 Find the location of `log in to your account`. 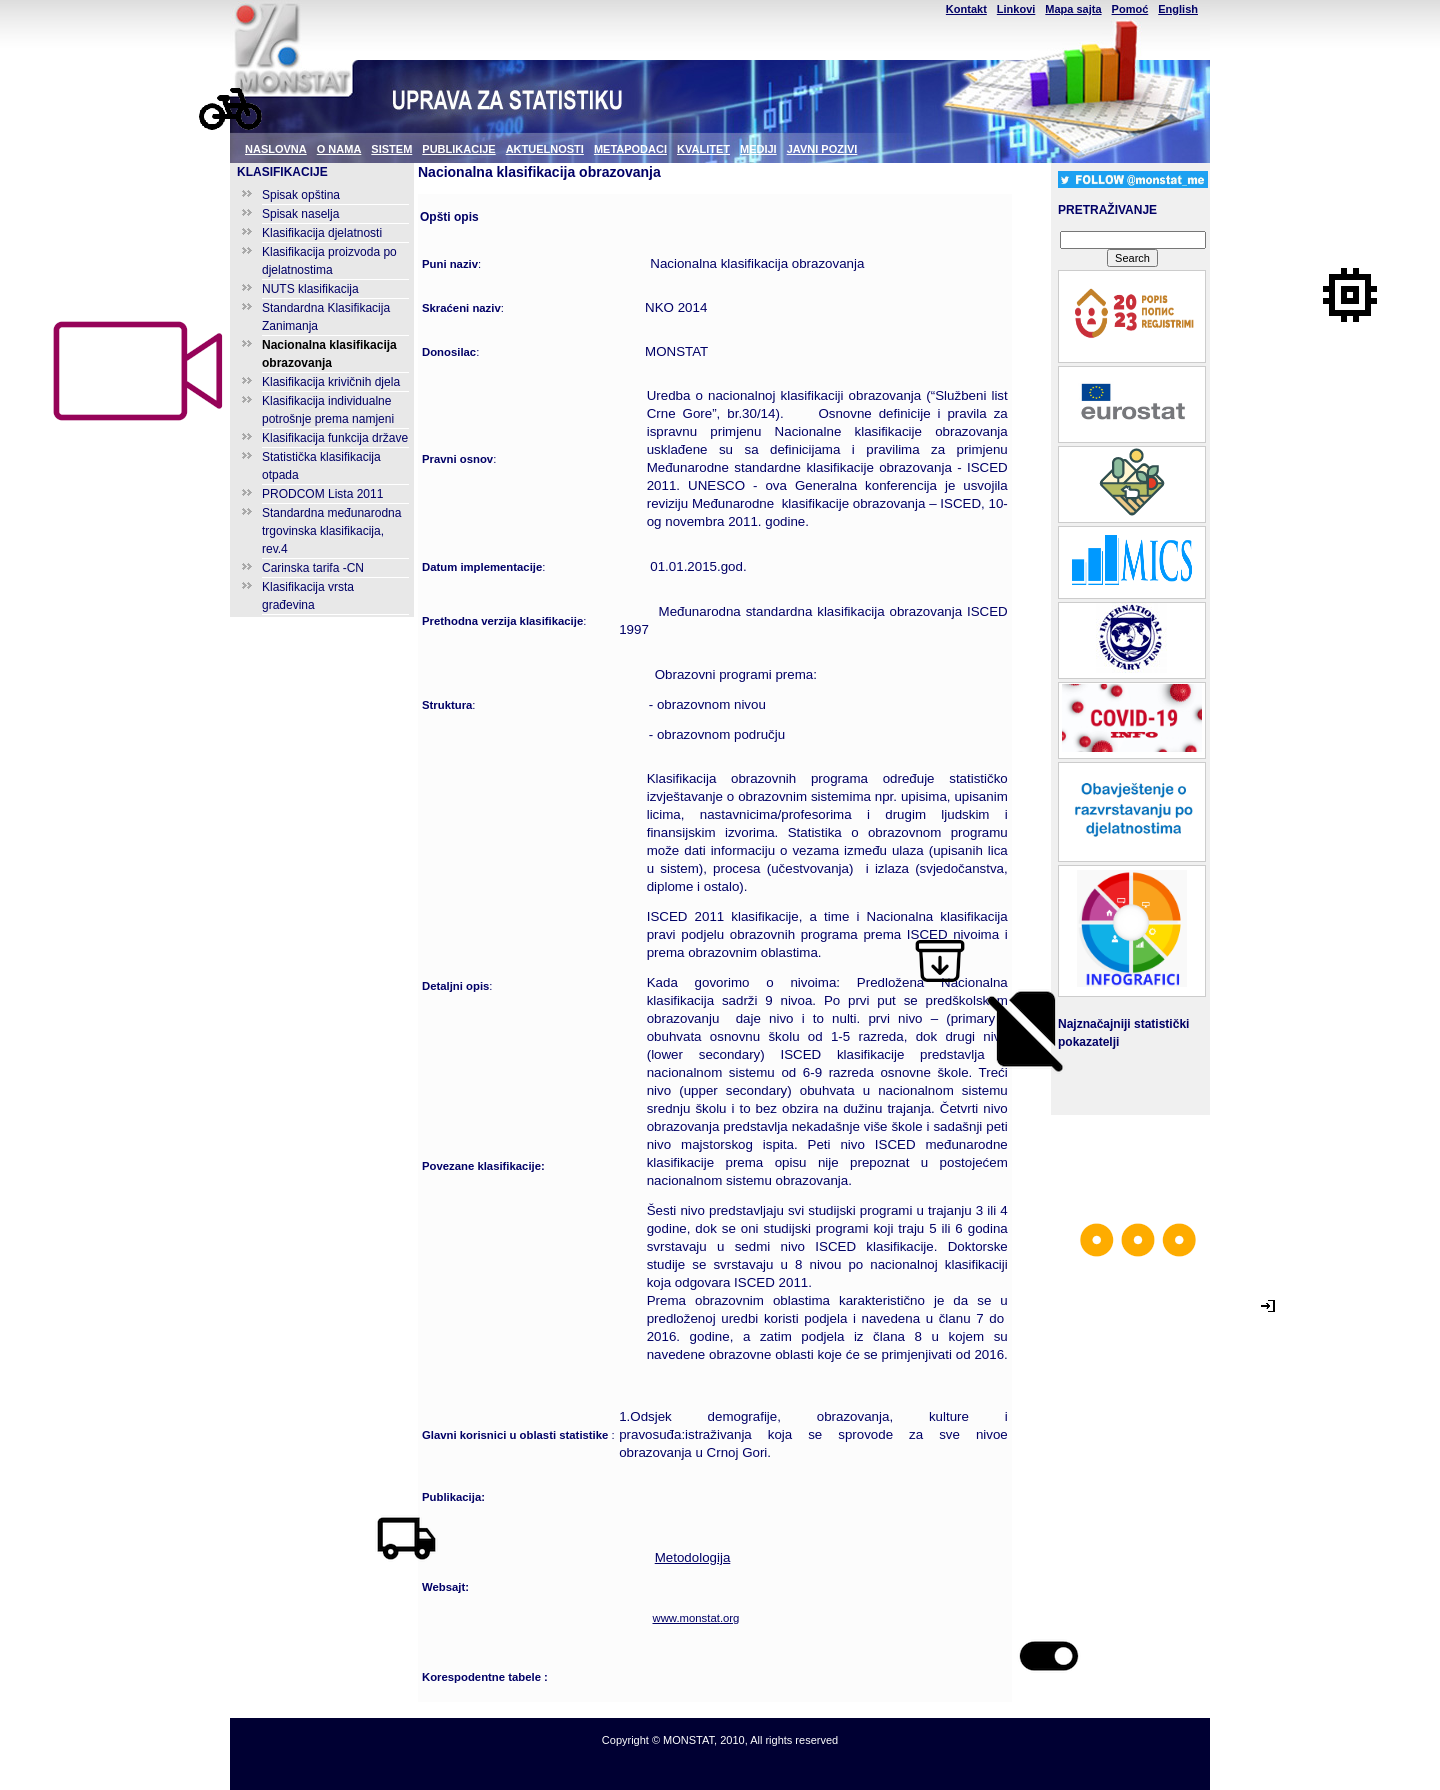

log in to your account is located at coordinates (1268, 1306).